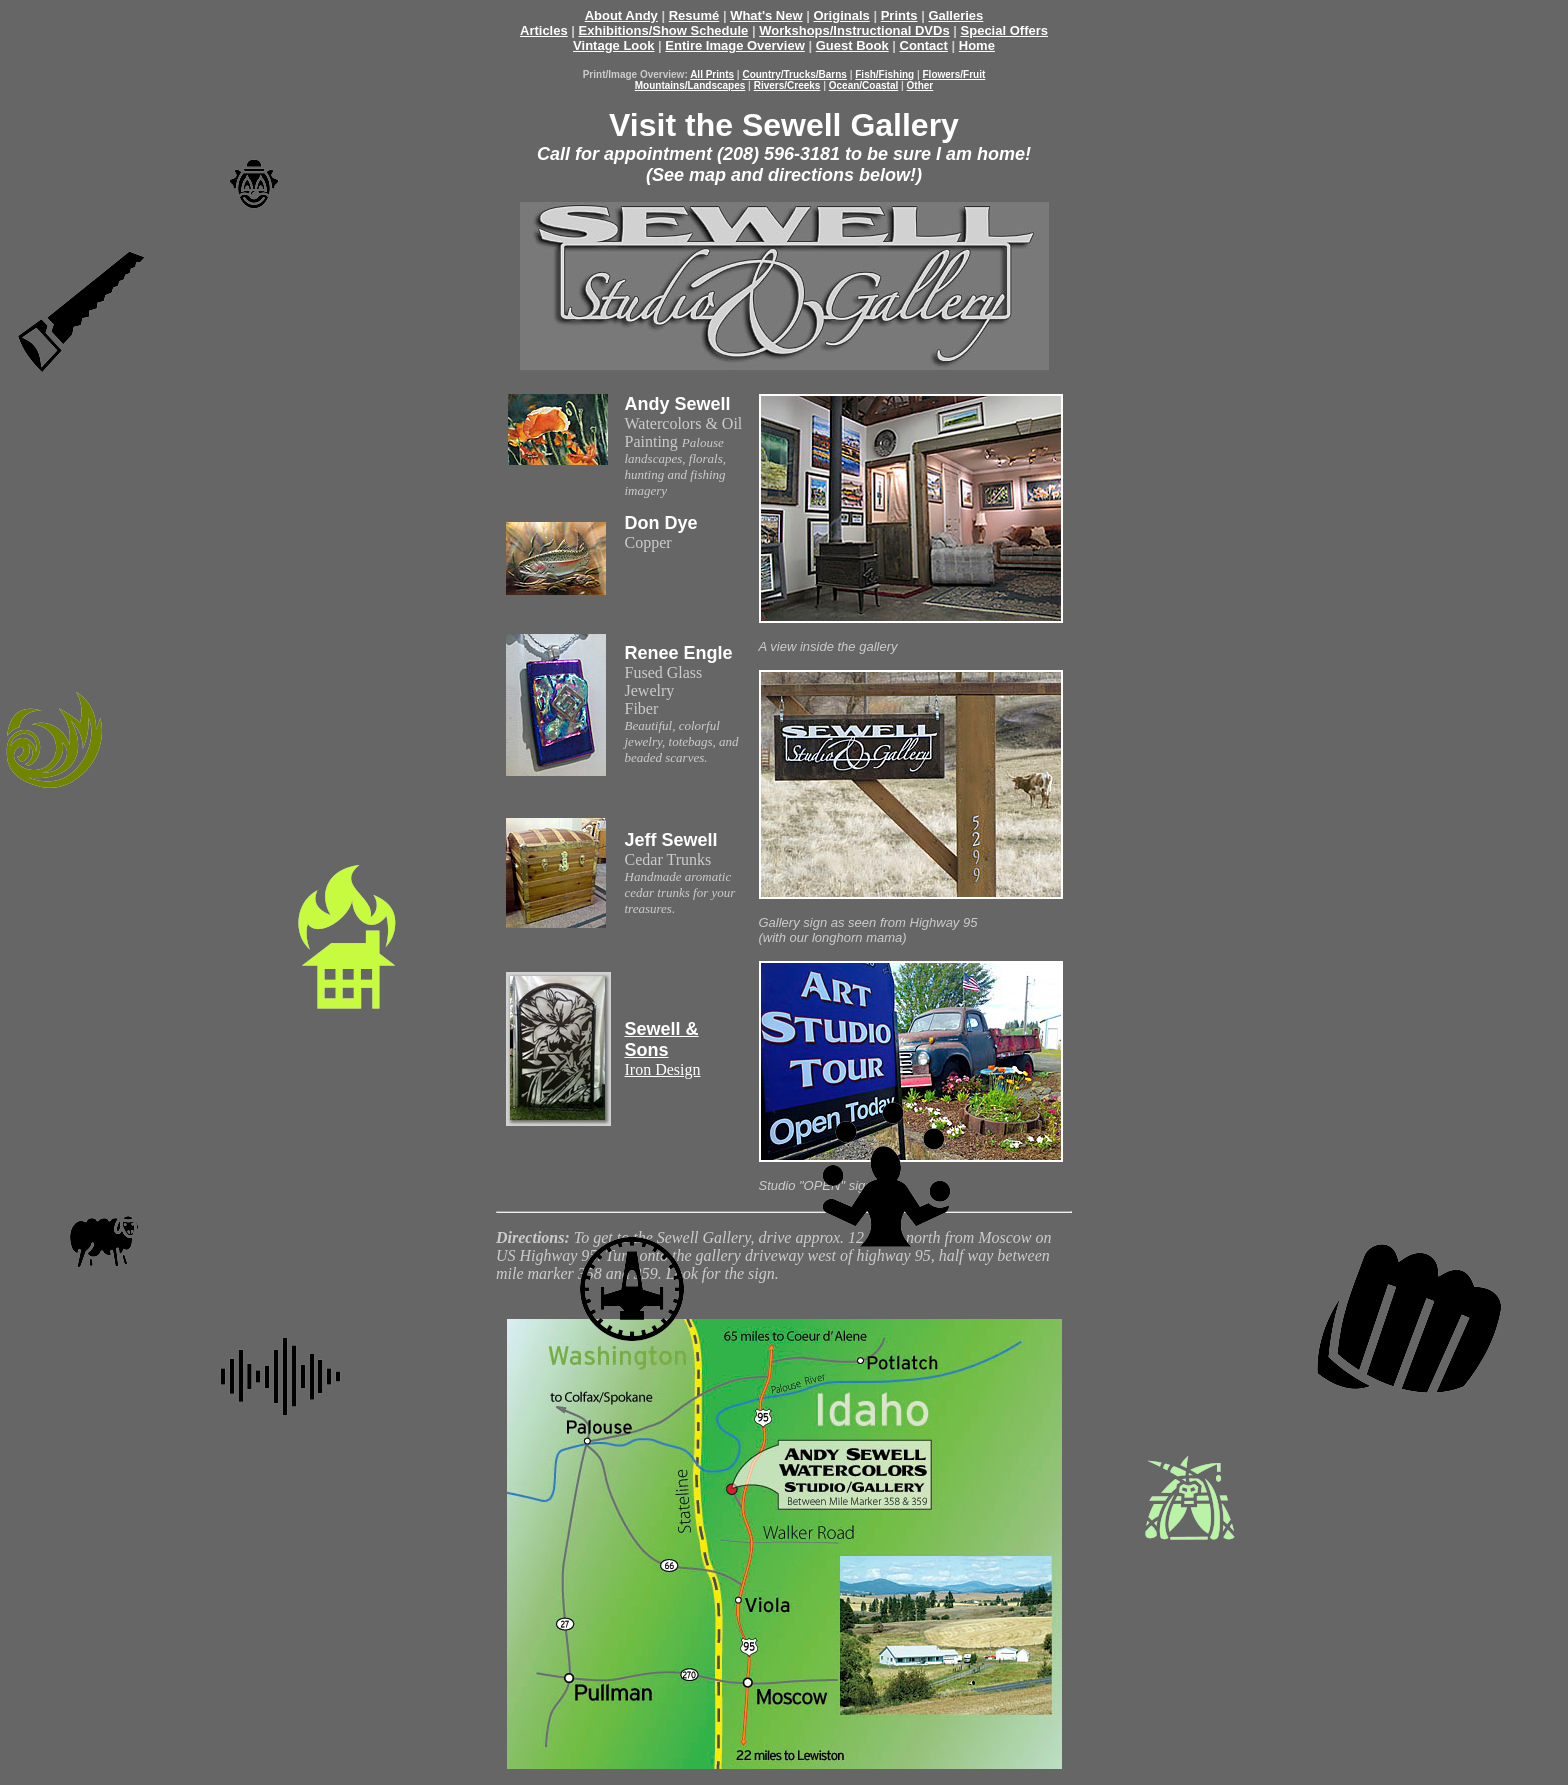 This screenshot has width=1568, height=1785. Describe the element at coordinates (885, 1175) in the screenshot. I see `indicates a skill-based or dexterity game mode` at that location.